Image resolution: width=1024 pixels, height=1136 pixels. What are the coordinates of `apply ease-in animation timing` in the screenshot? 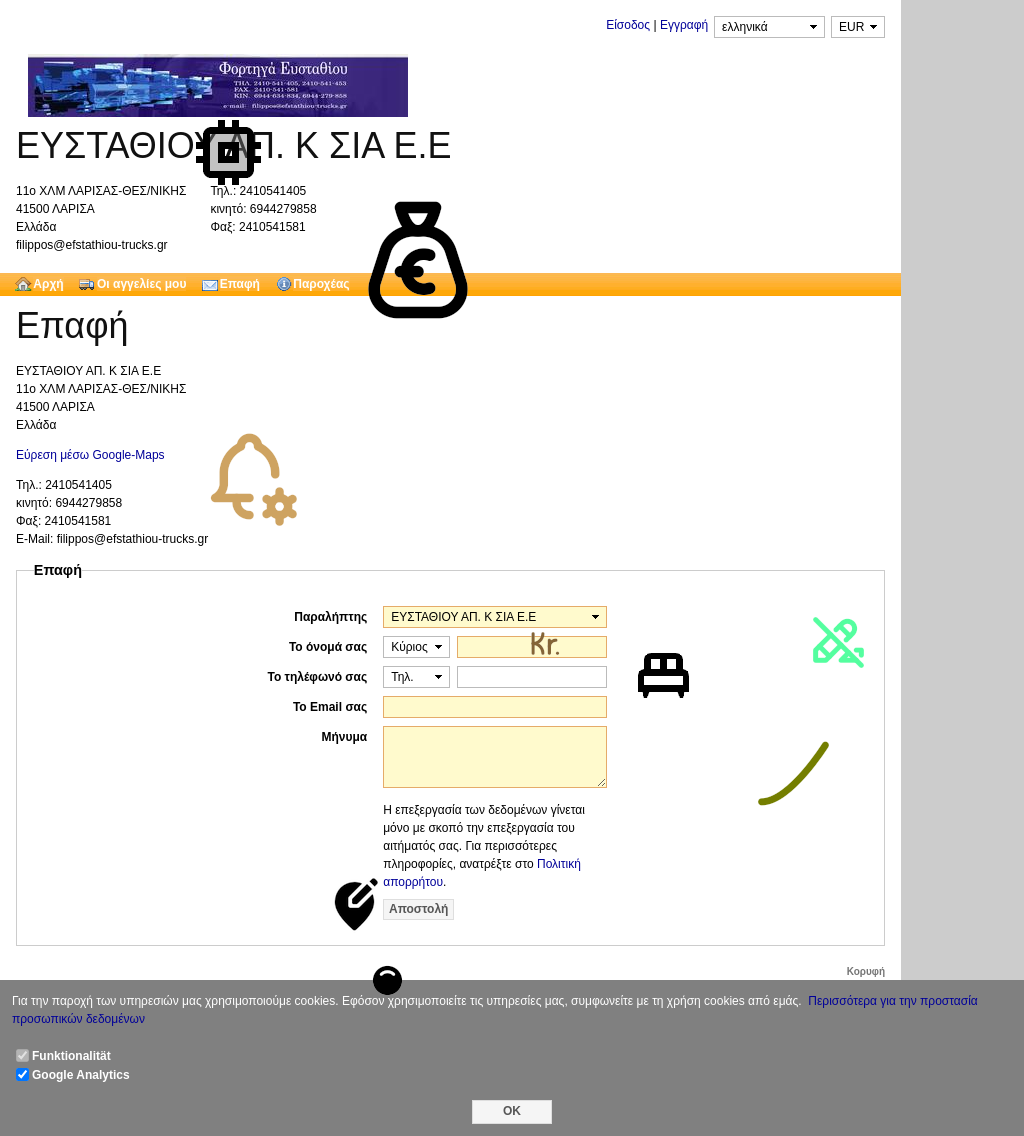 It's located at (793, 773).